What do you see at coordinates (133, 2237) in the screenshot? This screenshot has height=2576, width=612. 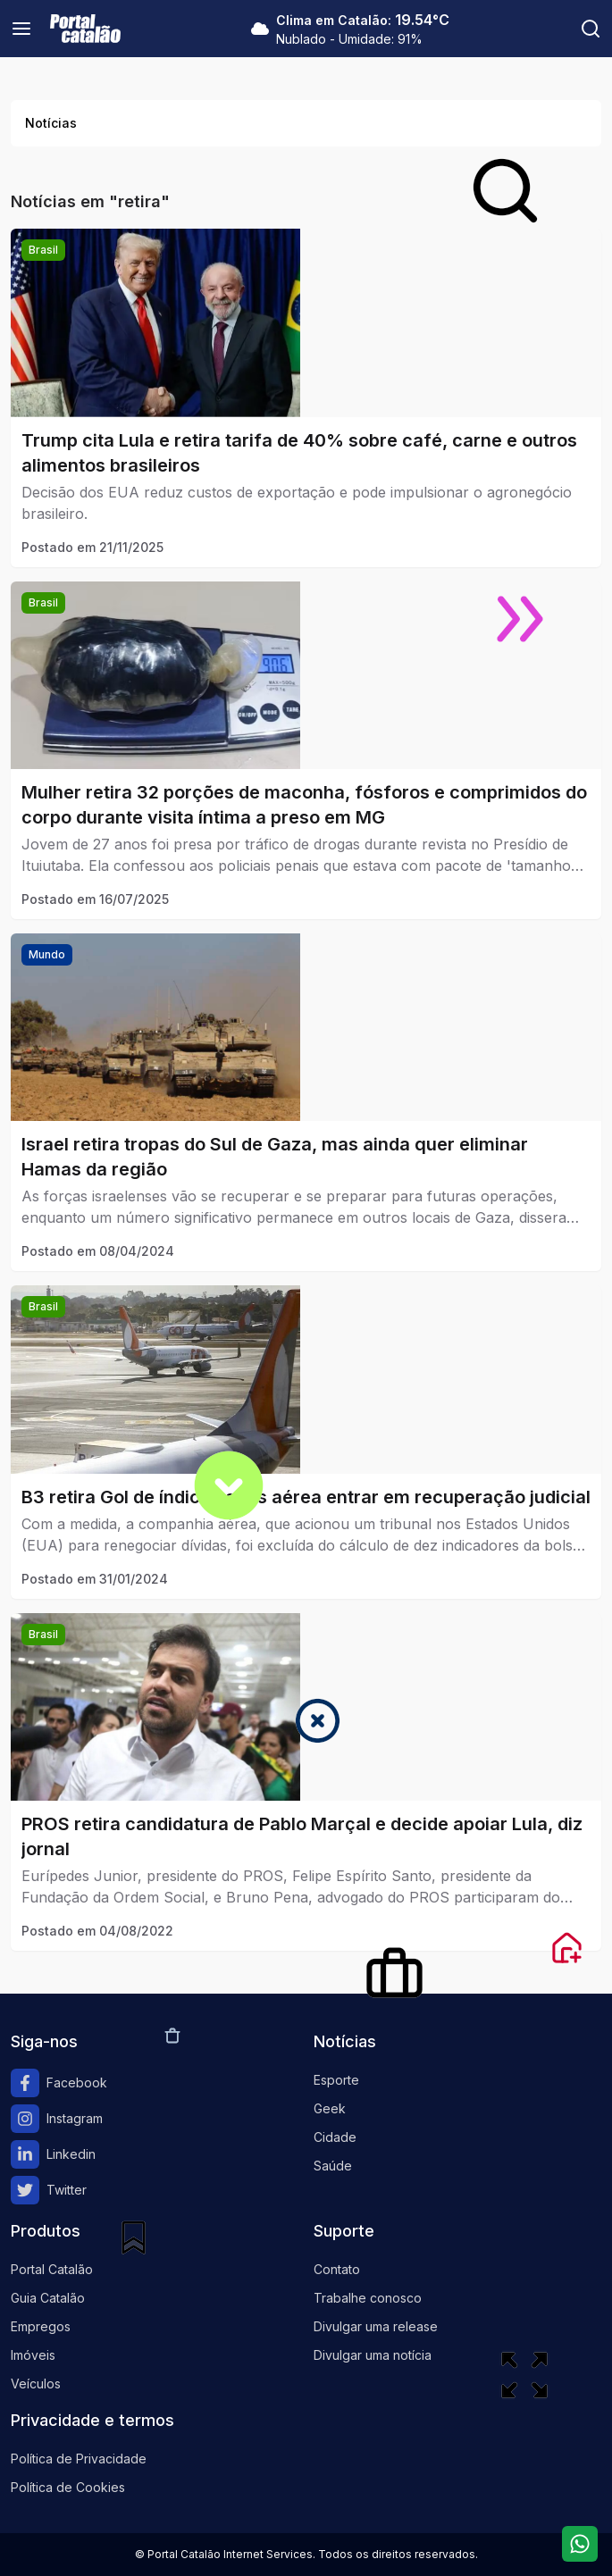 I see `save this item for later` at bounding box center [133, 2237].